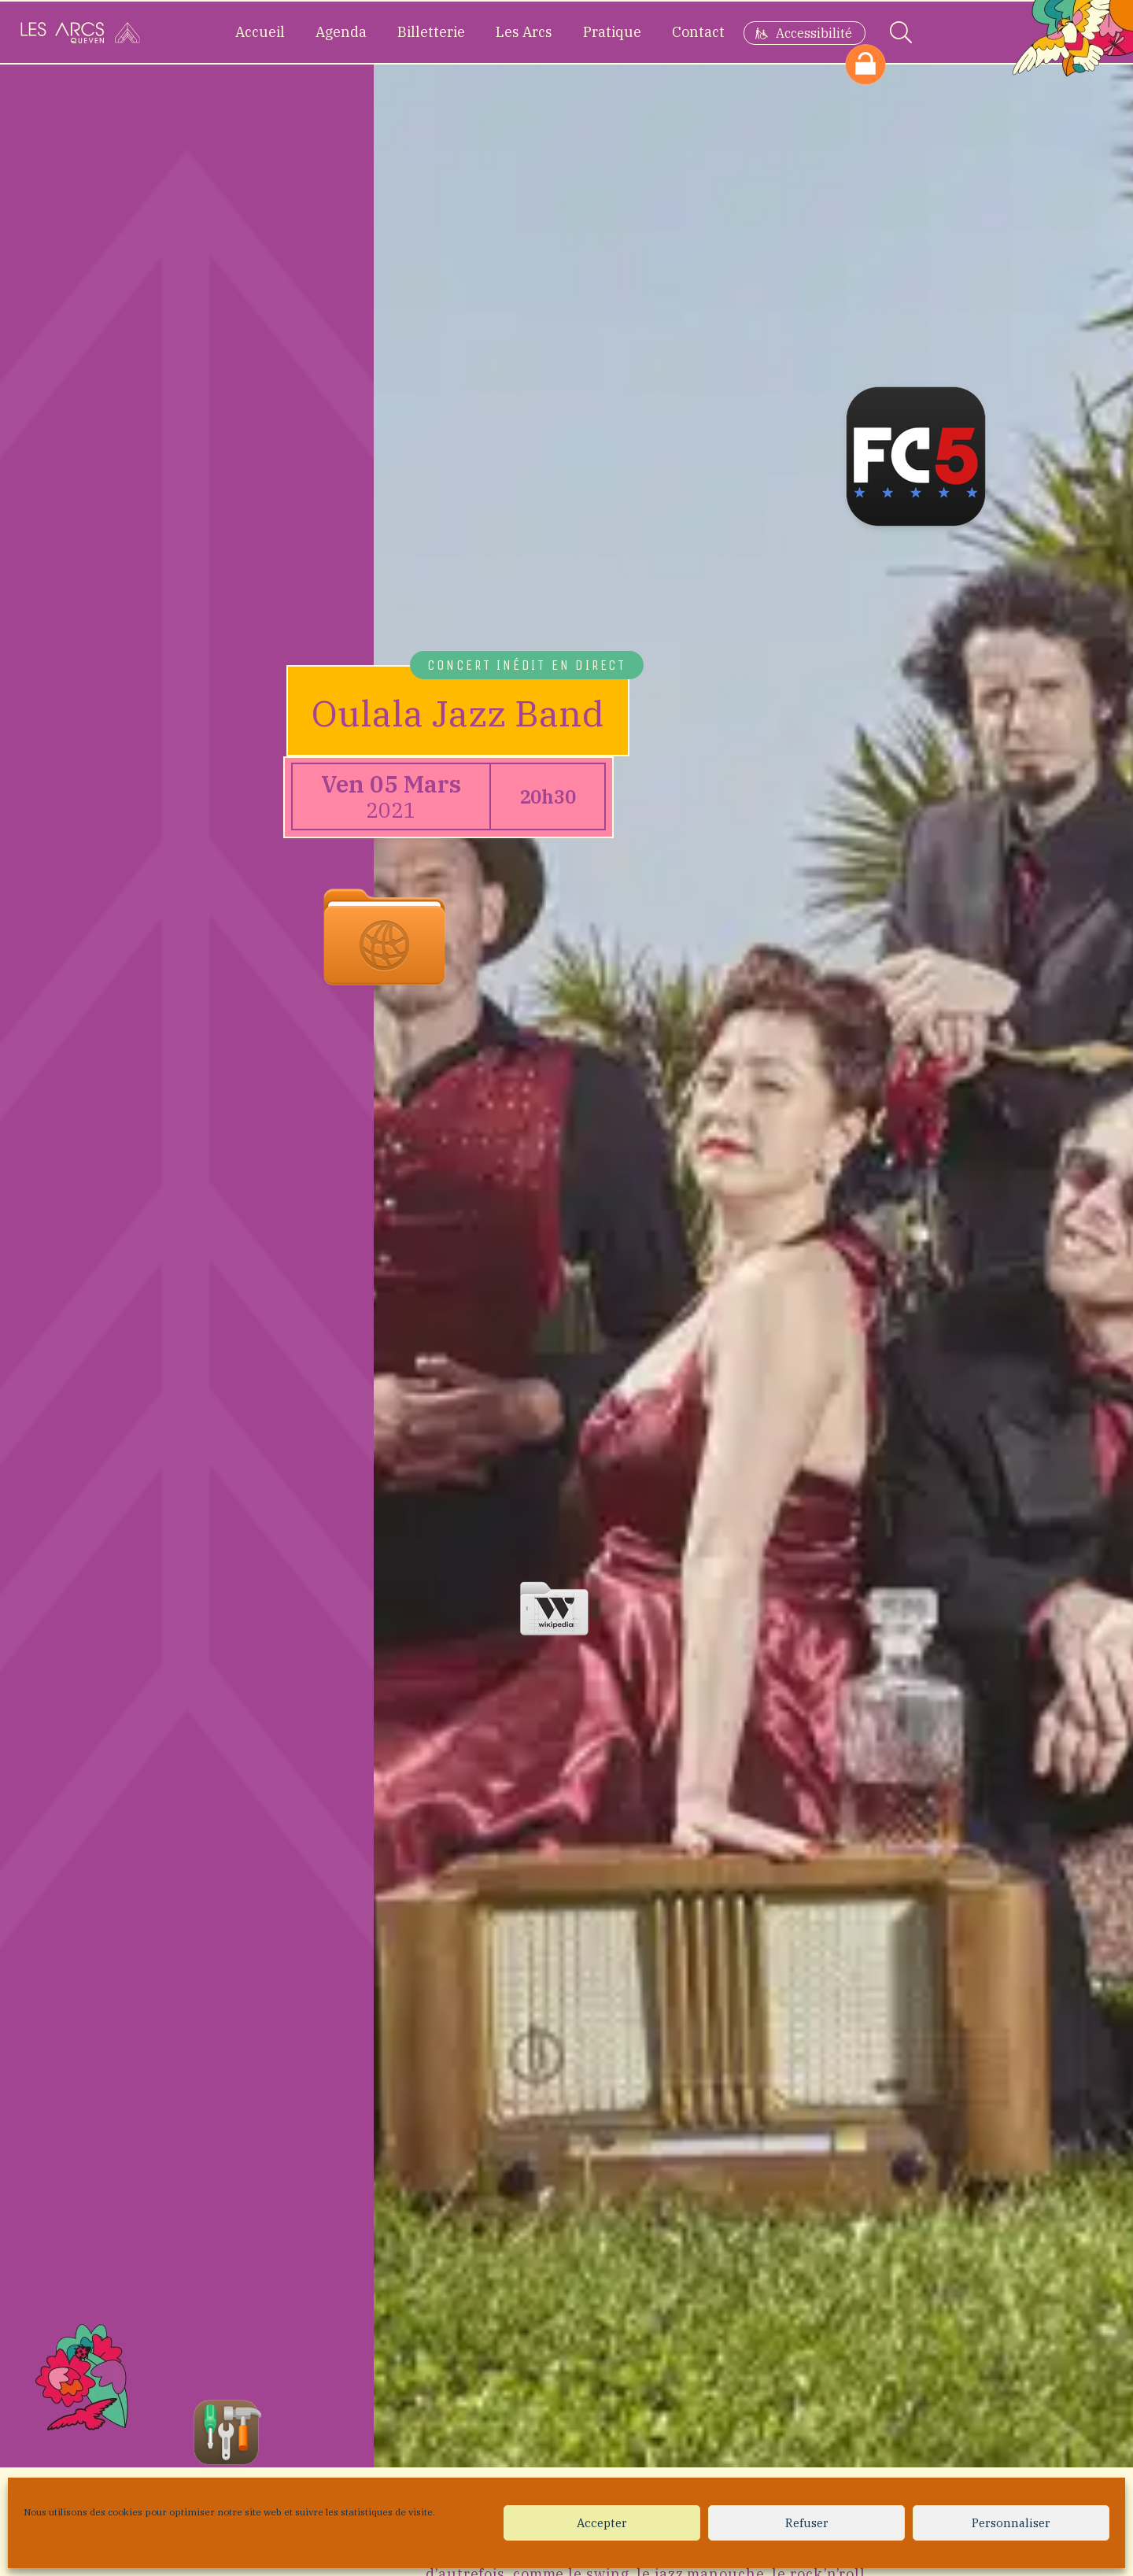  What do you see at coordinates (916, 456) in the screenshot?
I see `launch far cry 5 game` at bounding box center [916, 456].